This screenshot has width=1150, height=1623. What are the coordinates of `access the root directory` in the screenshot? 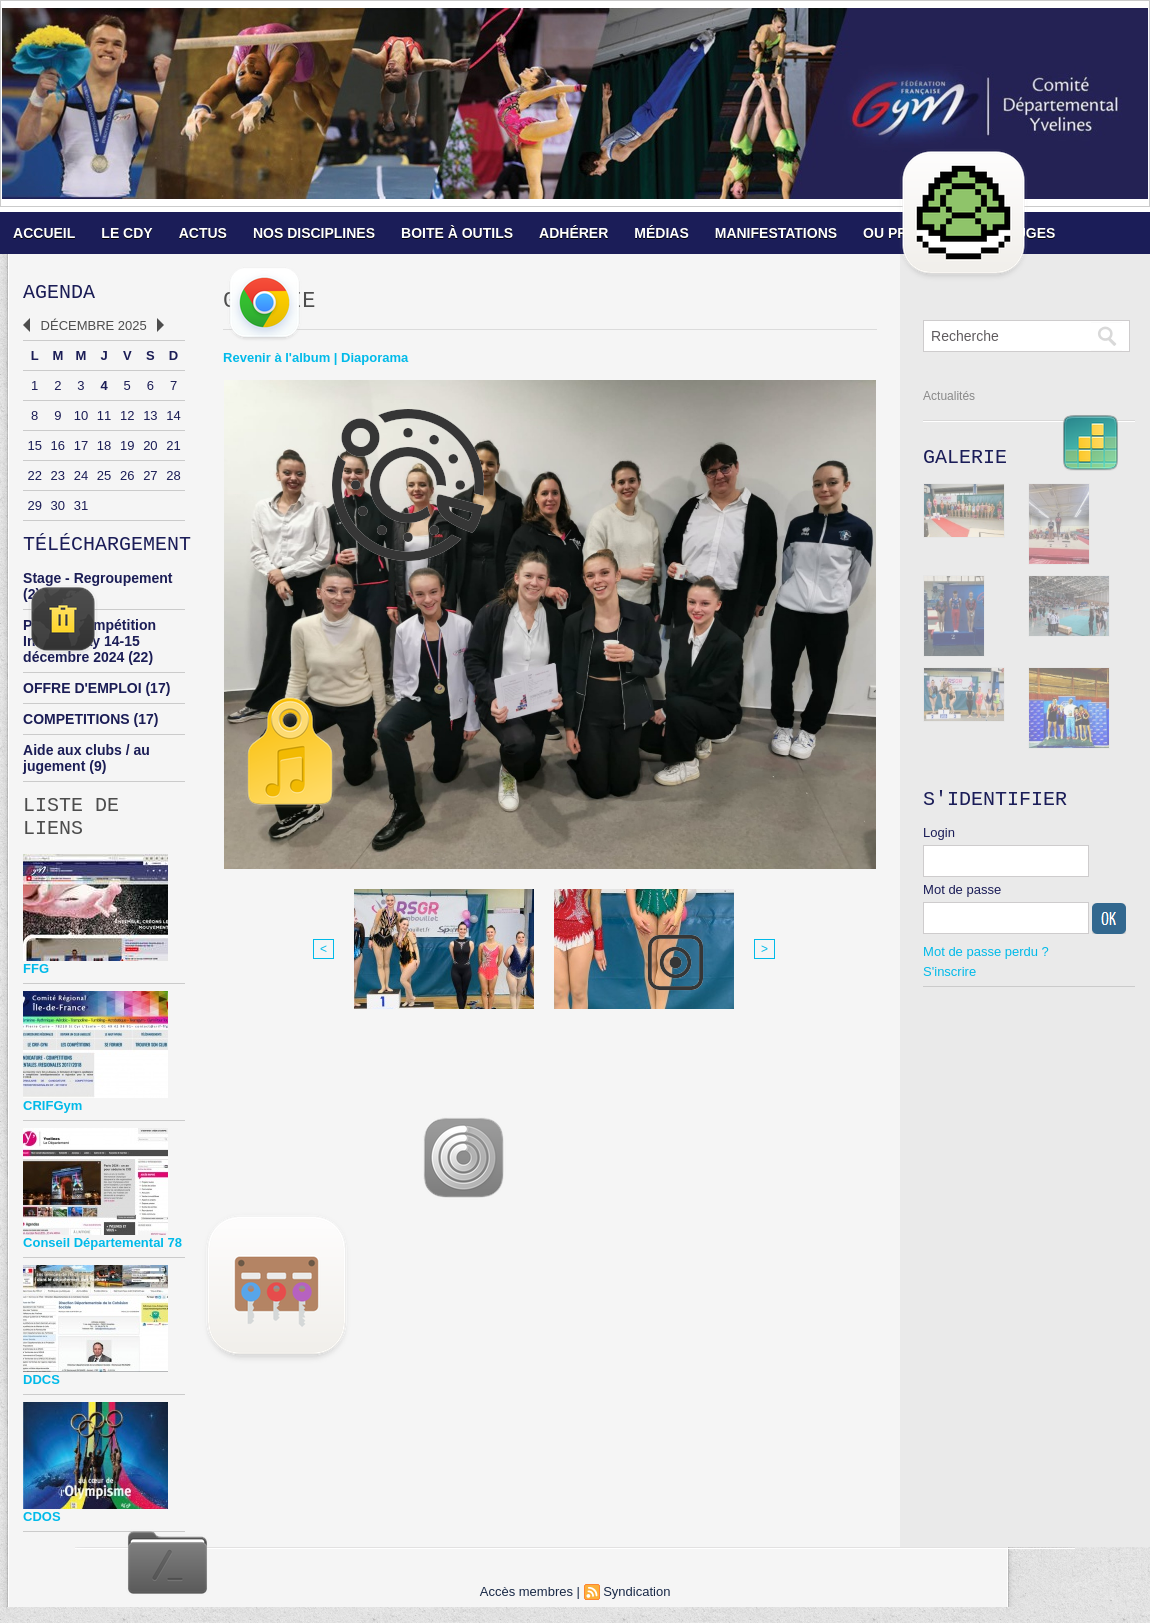 It's located at (167, 1562).